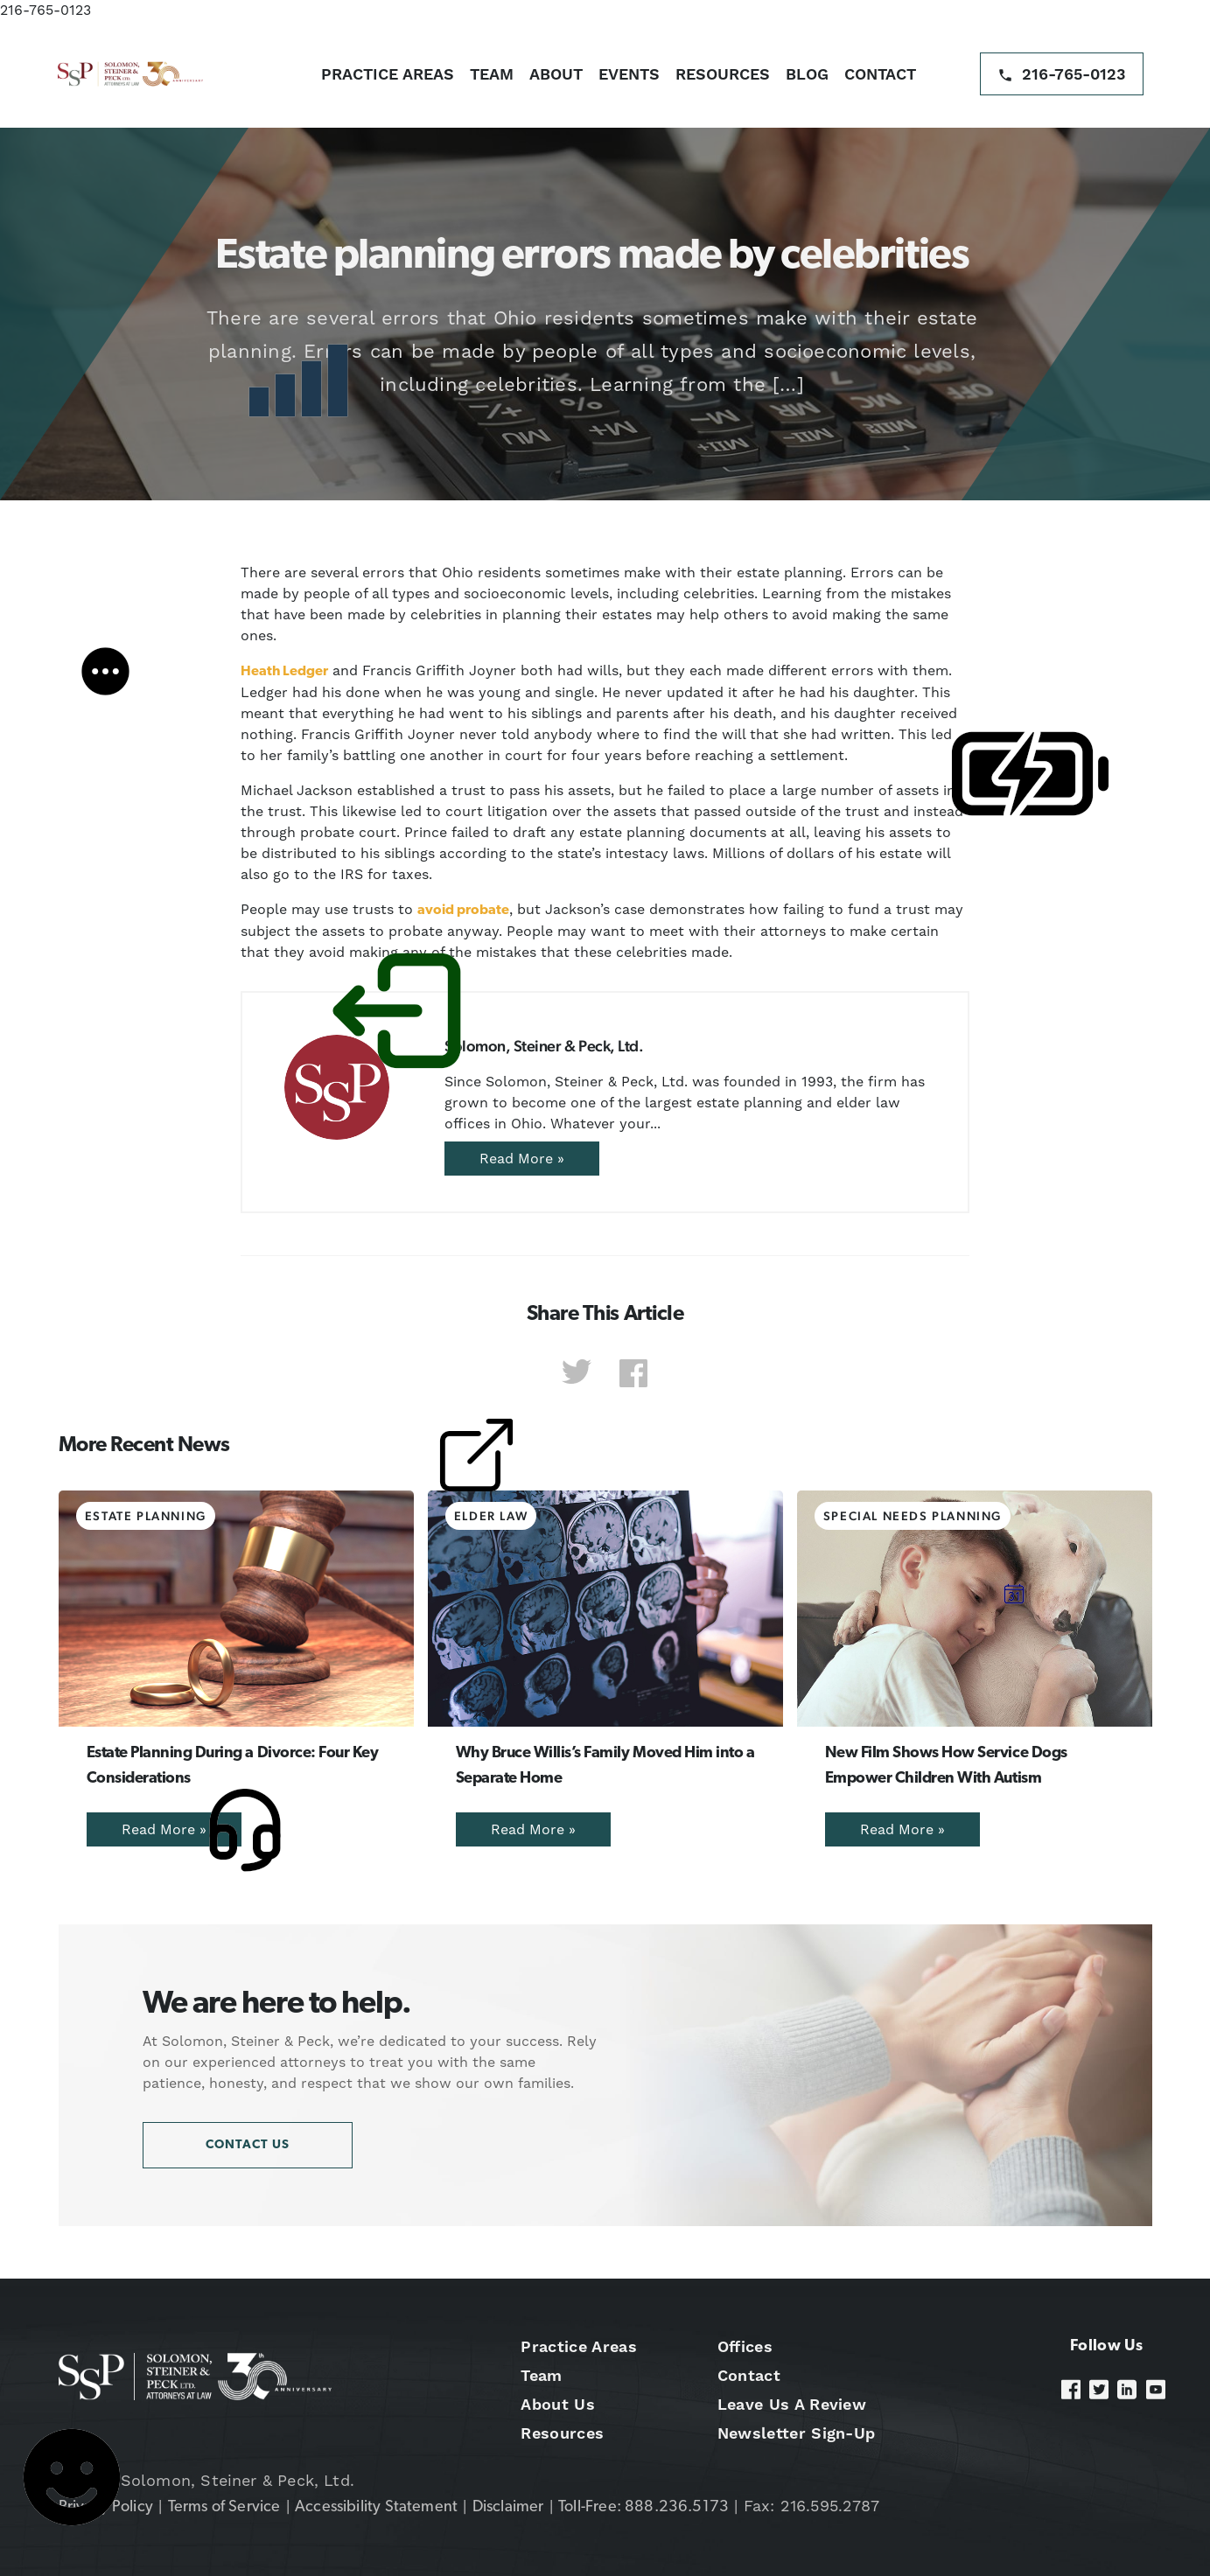 Image resolution: width=1210 pixels, height=2576 pixels. Describe the element at coordinates (245, 1828) in the screenshot. I see `contact customer support` at that location.